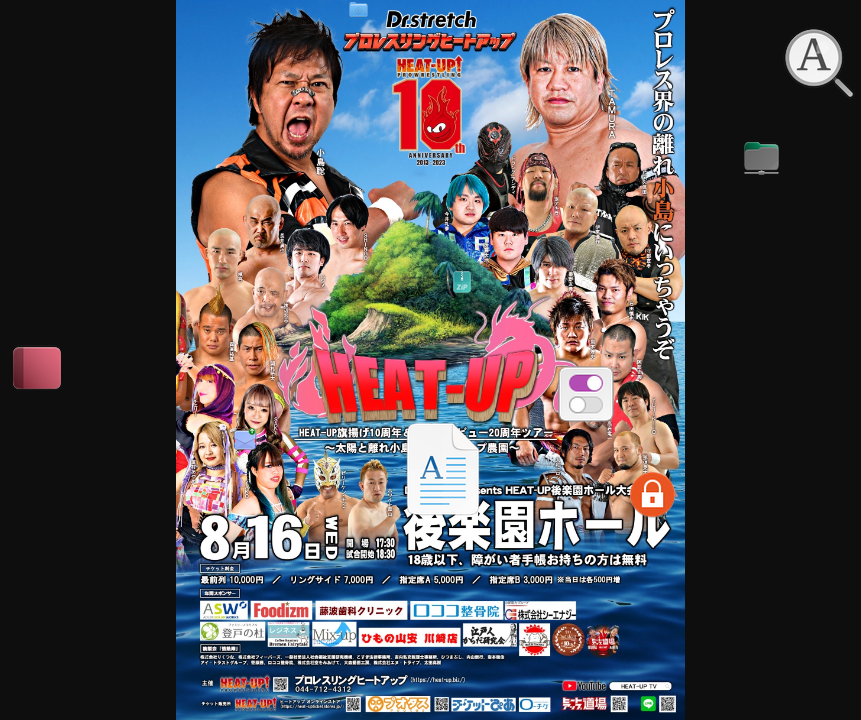  What do you see at coordinates (761, 157) in the screenshot?
I see `access a network or remote folder` at bounding box center [761, 157].